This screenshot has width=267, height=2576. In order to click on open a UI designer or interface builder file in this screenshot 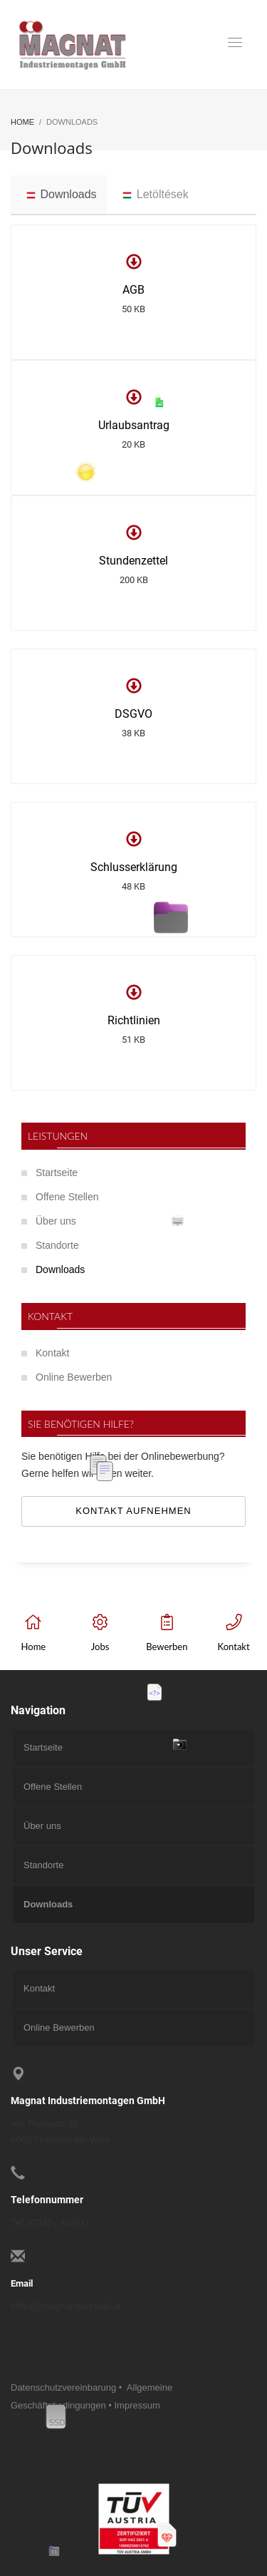, I will do `click(171, 402)`.